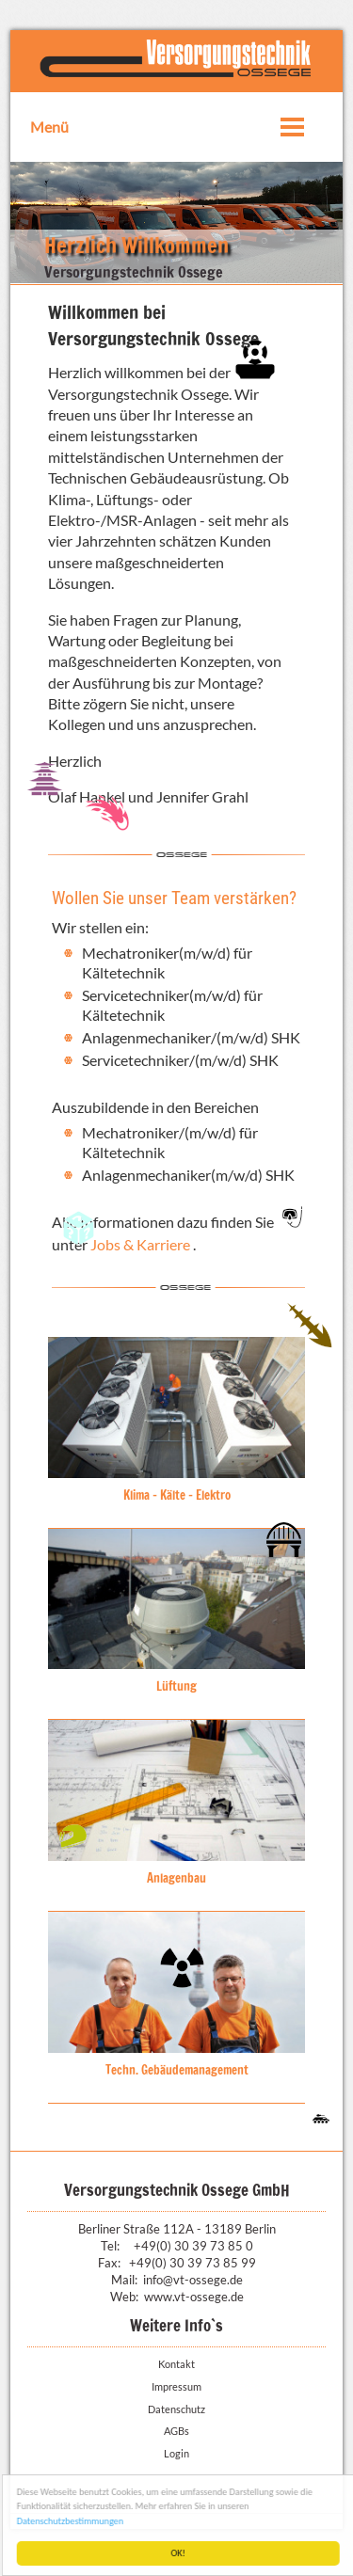 The height and width of the screenshot is (2576, 353). I want to click on access scuba diving or underwater activities, so click(292, 1216).